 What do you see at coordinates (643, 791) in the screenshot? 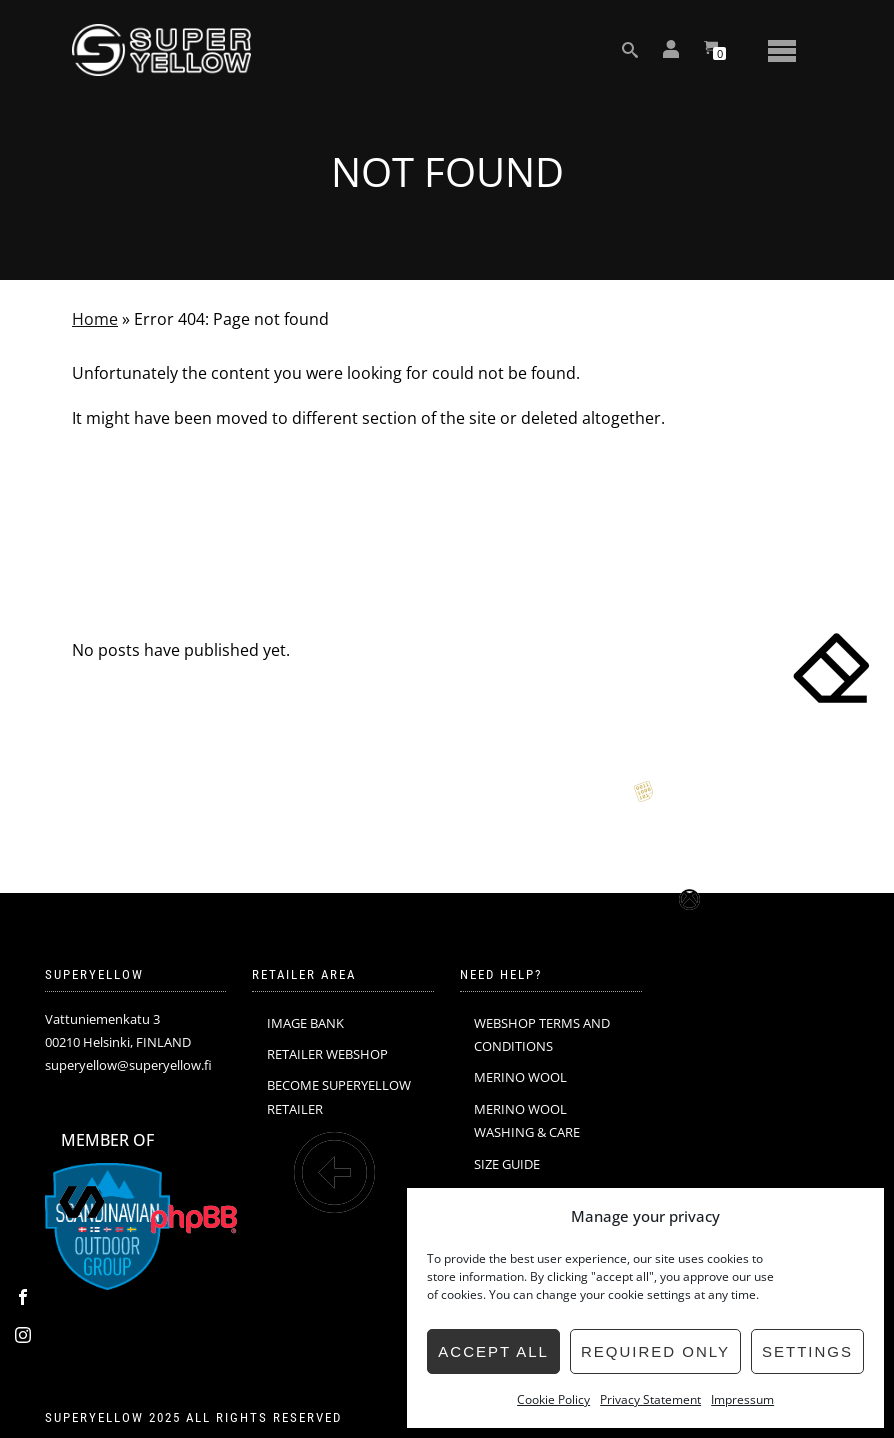
I see `open pastebin website or app` at bounding box center [643, 791].